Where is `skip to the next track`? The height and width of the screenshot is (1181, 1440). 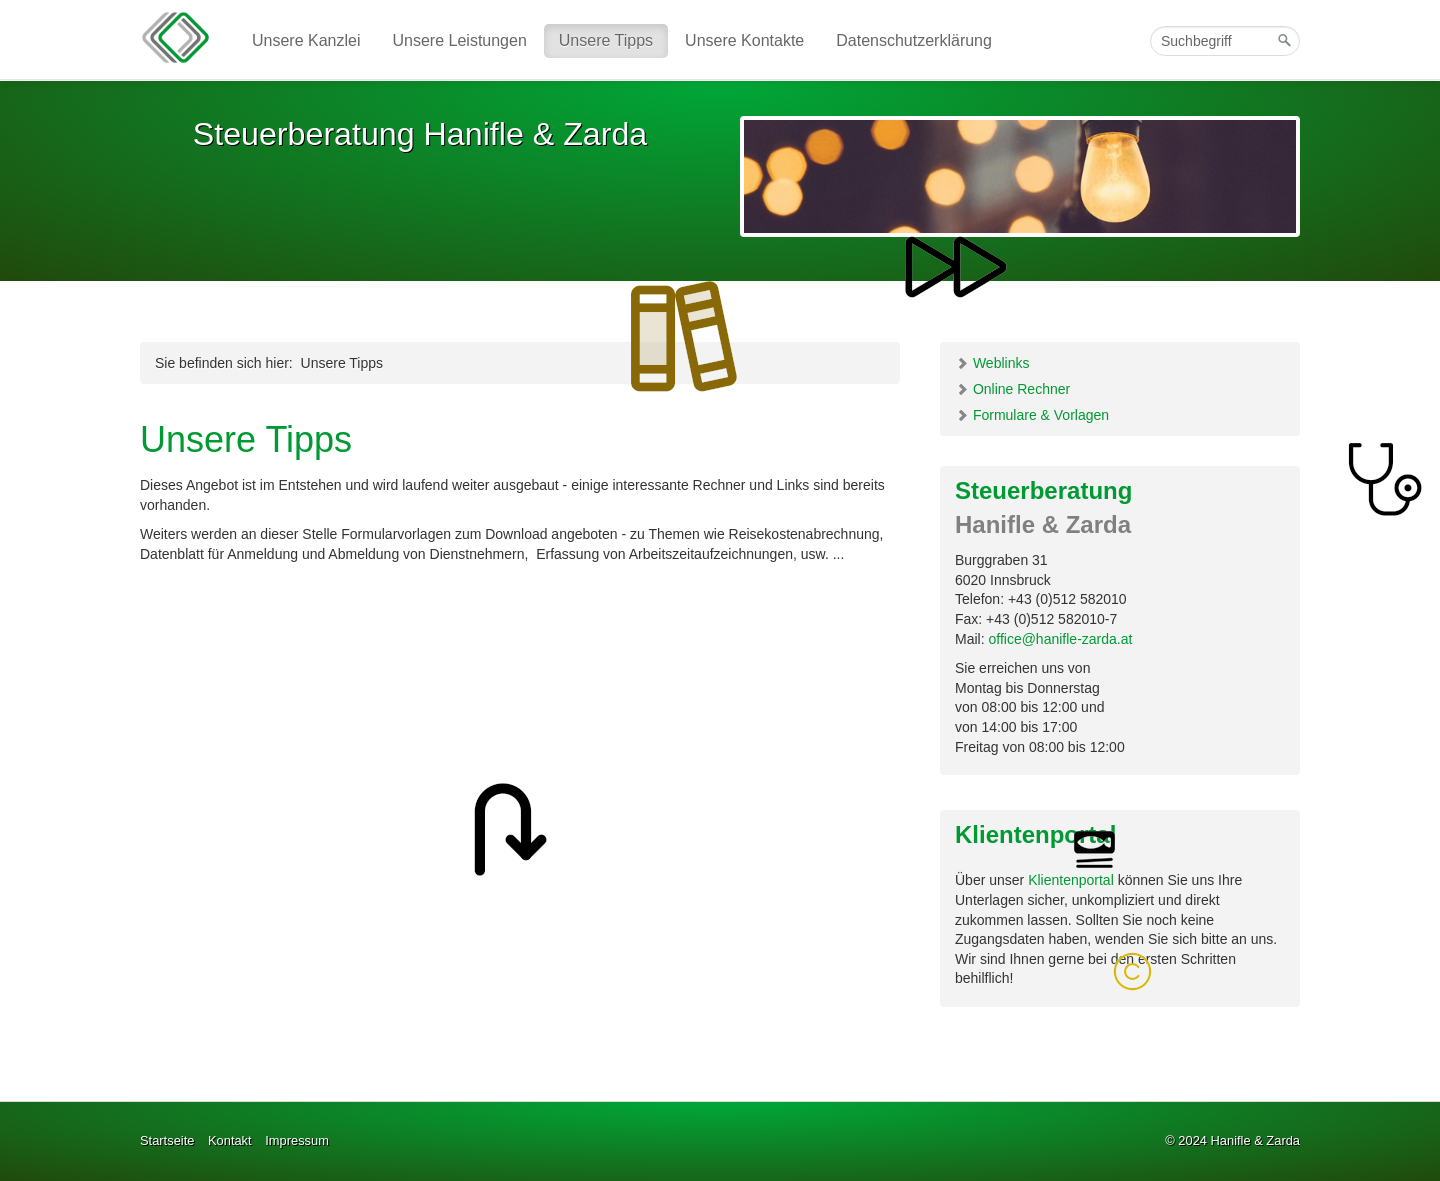 skip to the next track is located at coordinates (956, 267).